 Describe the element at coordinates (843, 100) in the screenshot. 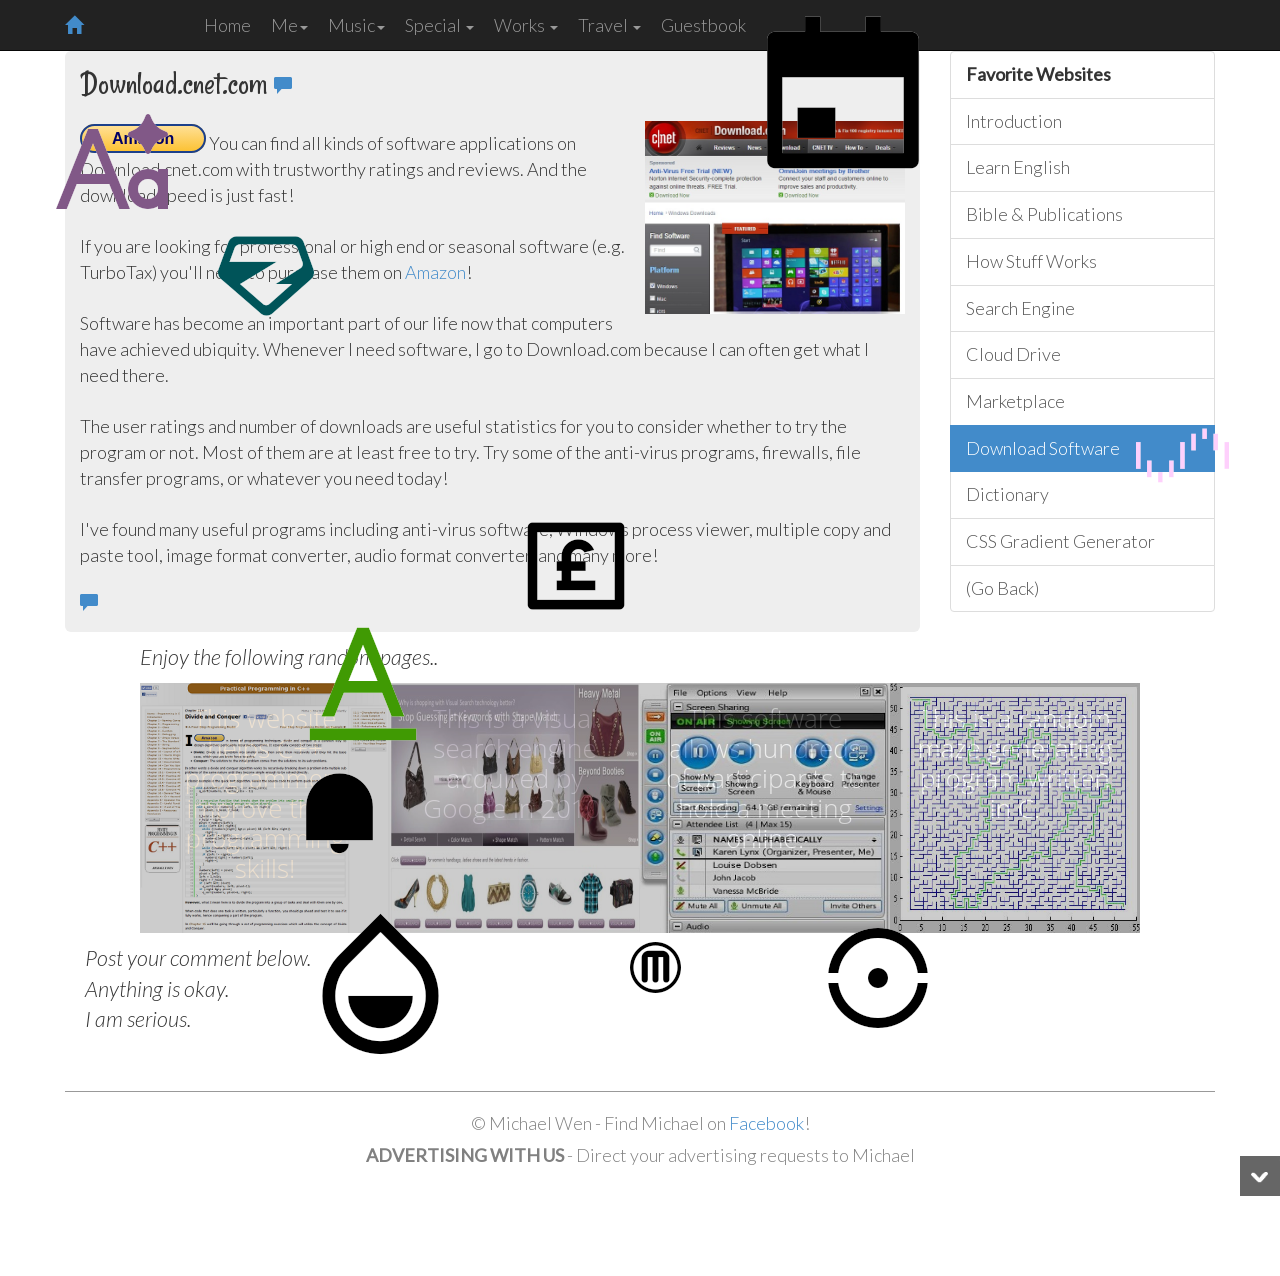

I see `view a scheduled event` at that location.